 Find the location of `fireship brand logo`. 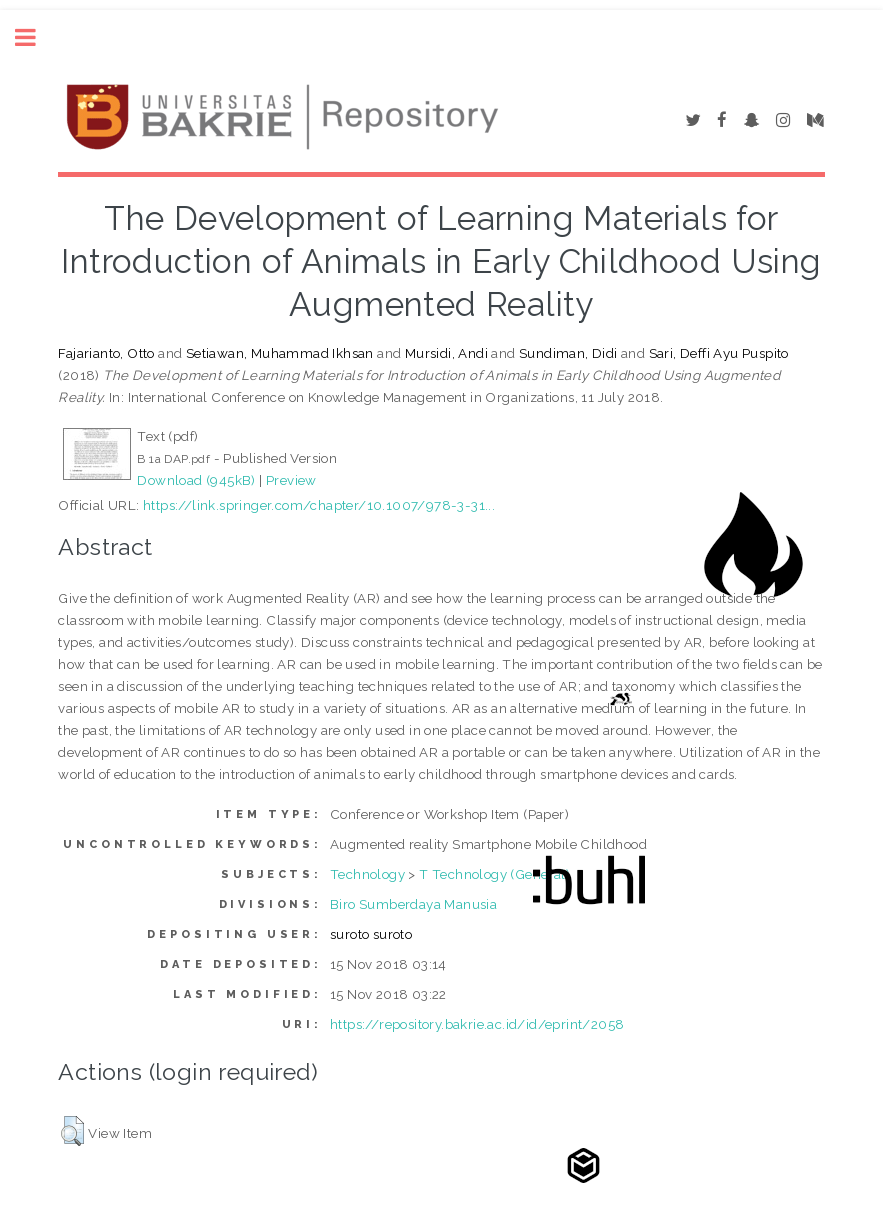

fireship brand logo is located at coordinates (753, 544).